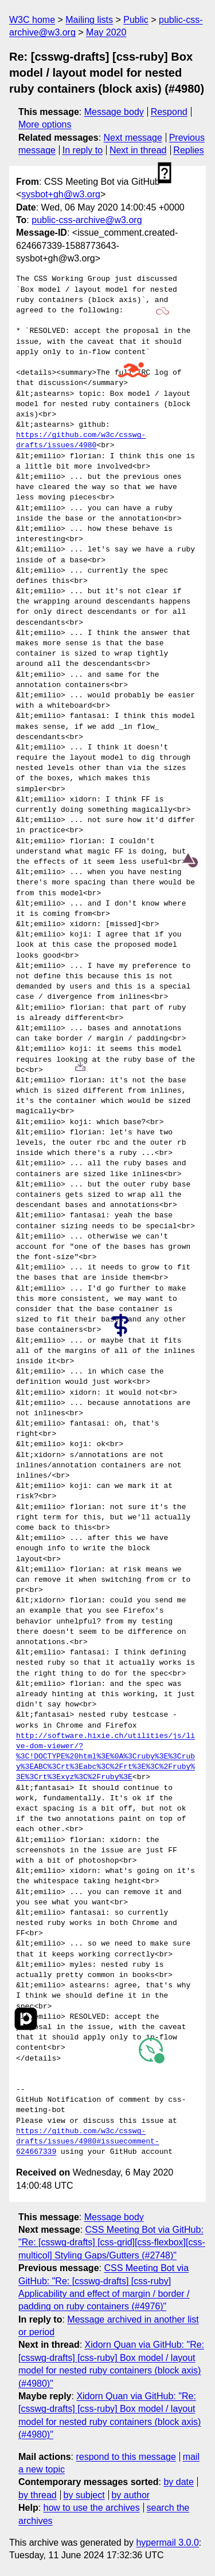 The height and width of the screenshot is (2576, 215). What do you see at coordinates (80, 1067) in the screenshot?
I see `download a file to your device` at bounding box center [80, 1067].